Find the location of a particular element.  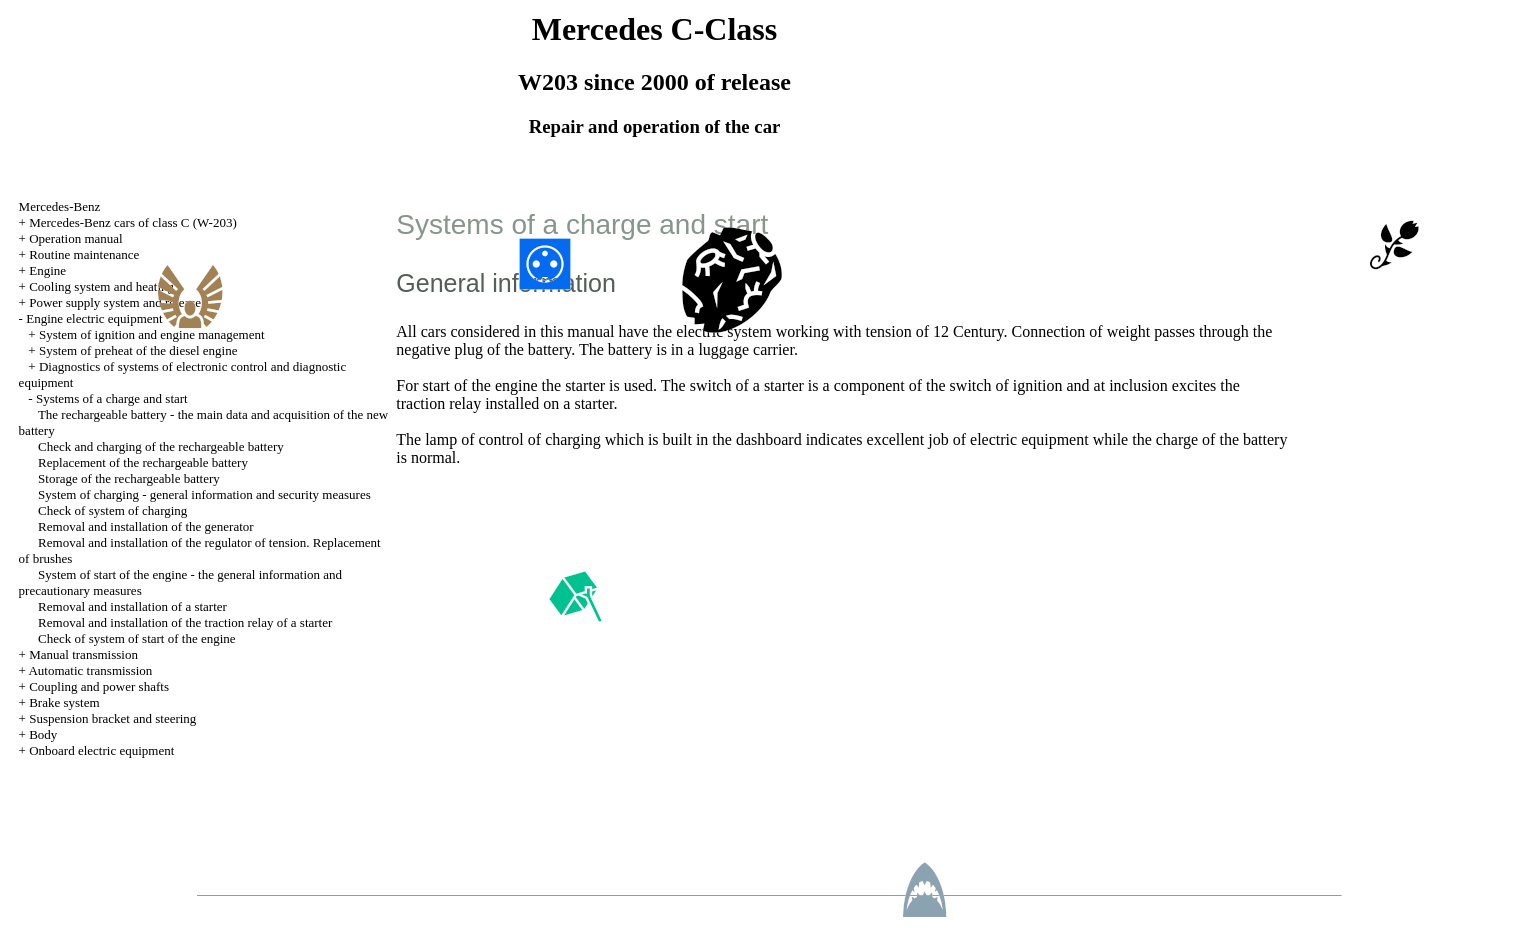

shark or dangerous creature indicator in a game is located at coordinates (924, 889).